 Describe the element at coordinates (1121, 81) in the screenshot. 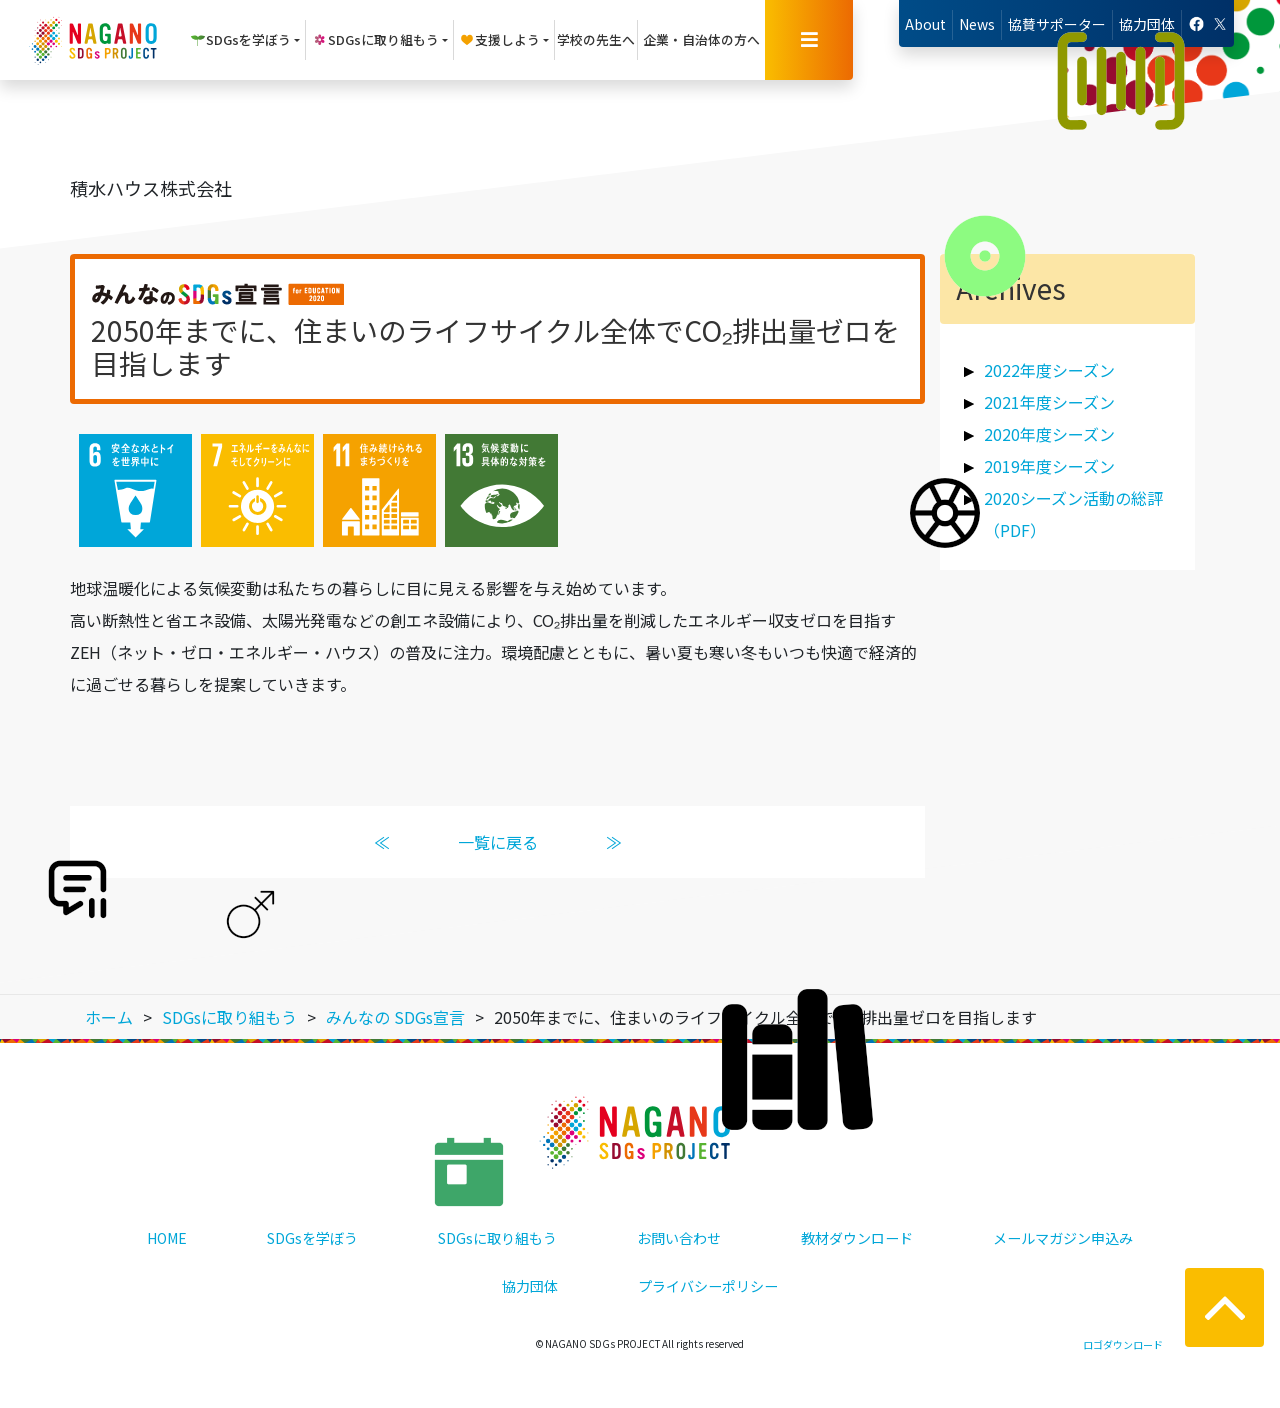

I see `scan a barcode` at that location.